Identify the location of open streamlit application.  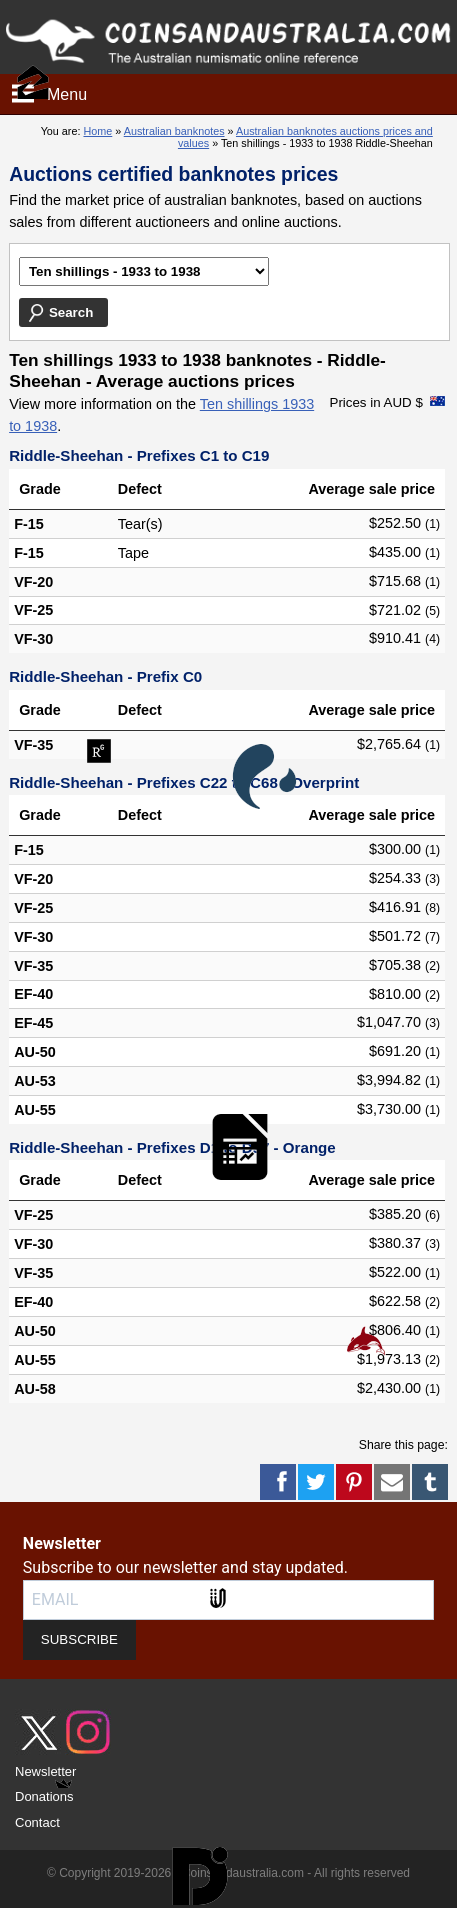
(63, 1783).